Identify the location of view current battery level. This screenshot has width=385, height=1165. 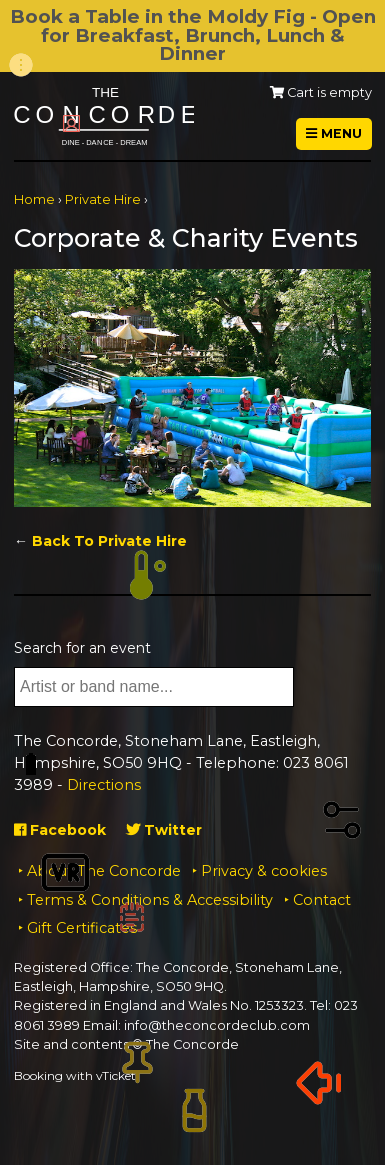
(31, 764).